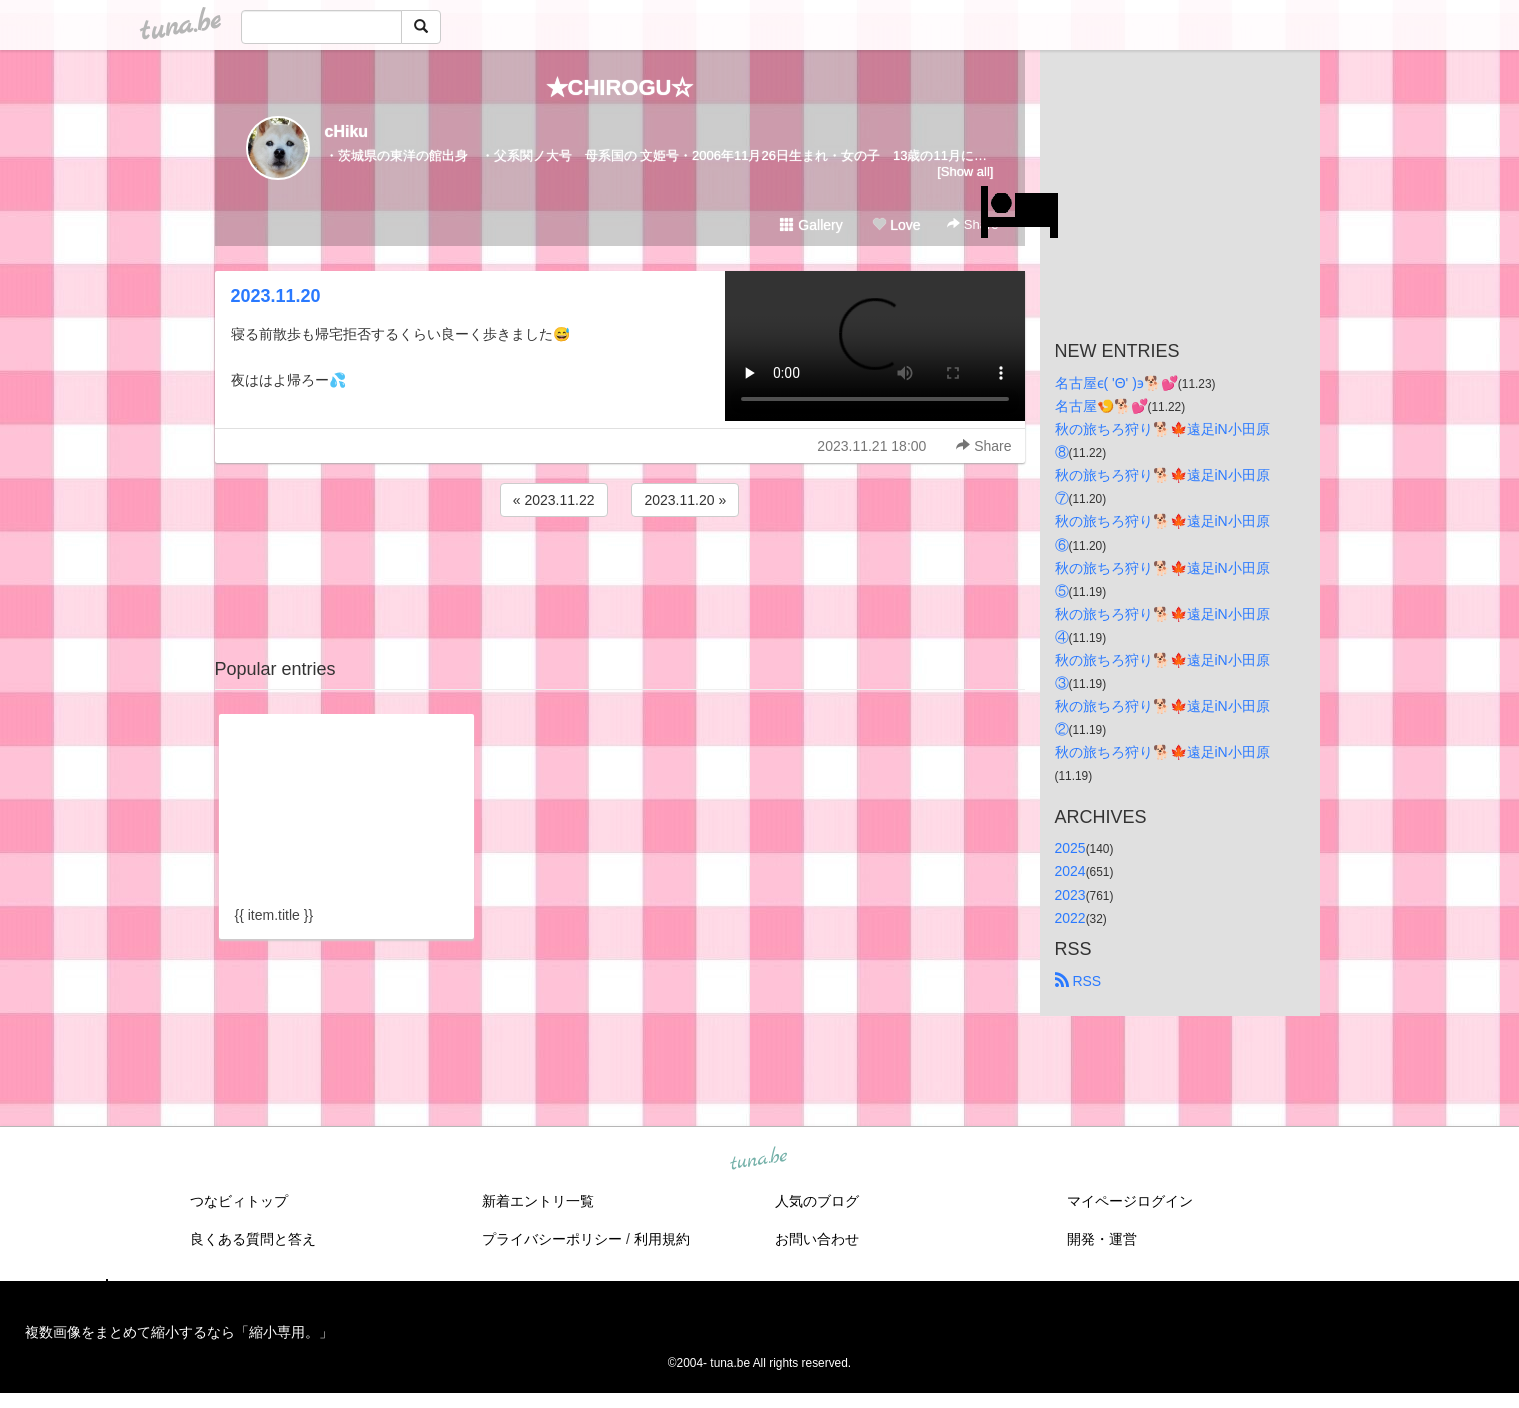 The image size is (1519, 1408). What do you see at coordinates (1019, 210) in the screenshot?
I see `find nearby hotels or accommodations` at bounding box center [1019, 210].